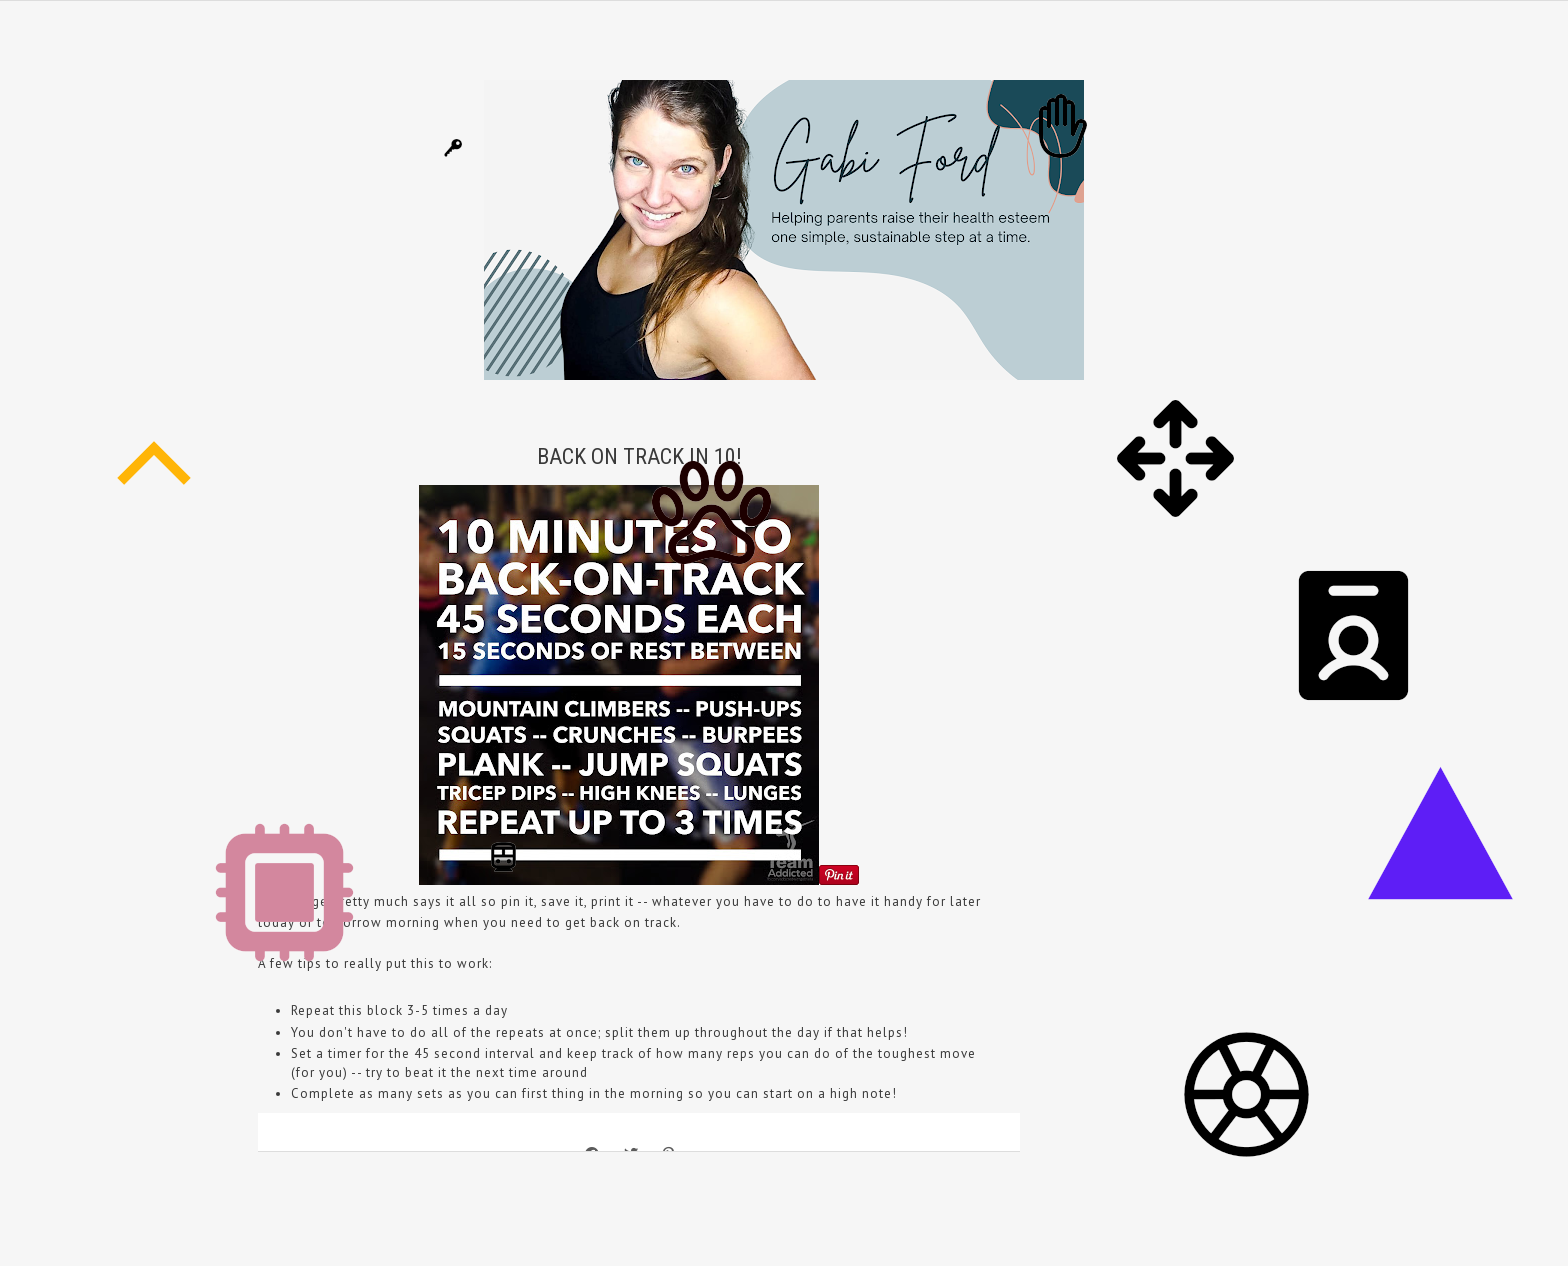 This screenshot has width=1568, height=1266. What do you see at coordinates (1175, 458) in the screenshot?
I see `expand to fullscreen mode` at bounding box center [1175, 458].